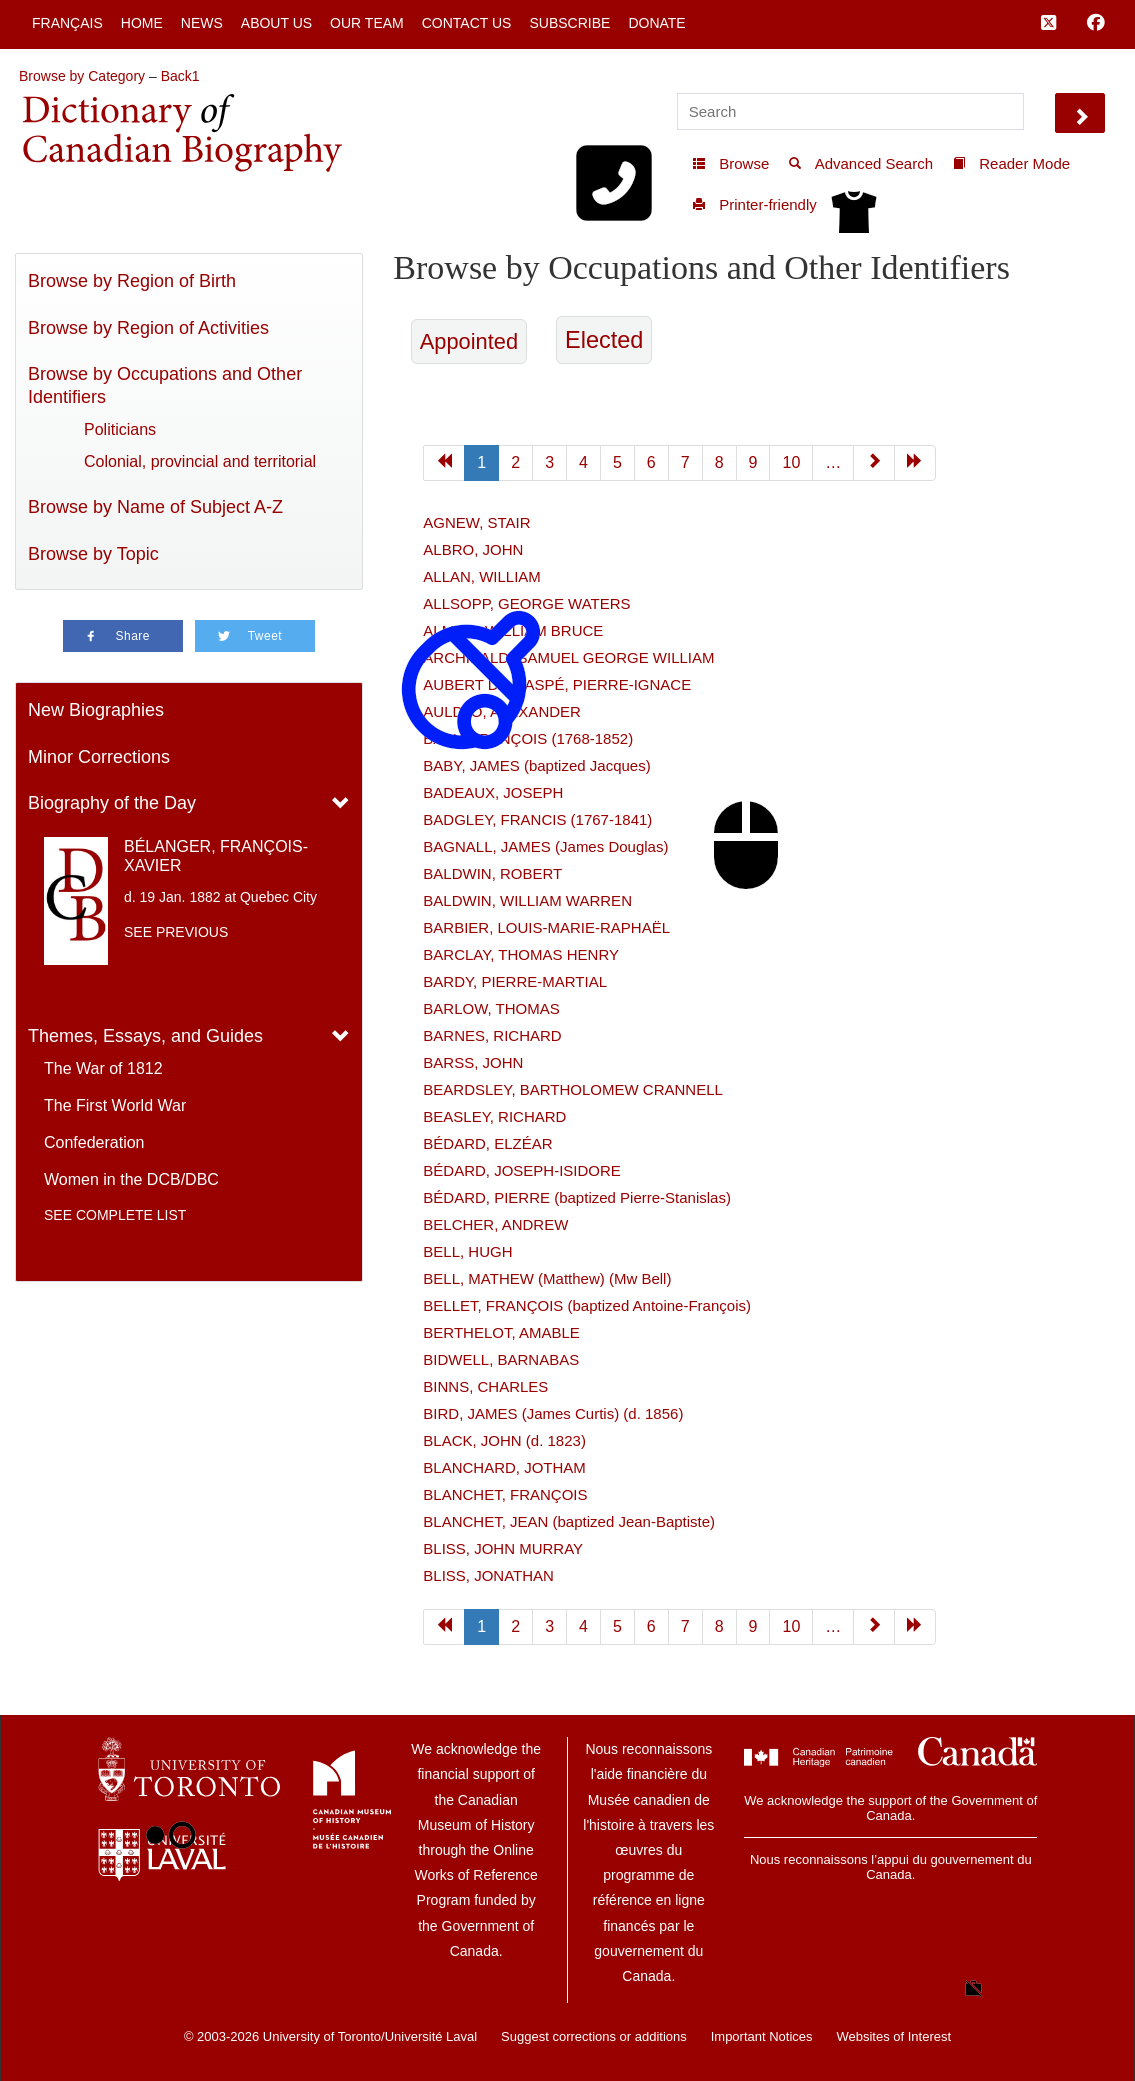 The height and width of the screenshot is (2081, 1135). What do you see at coordinates (614, 183) in the screenshot?
I see `make or receive a phone call` at bounding box center [614, 183].